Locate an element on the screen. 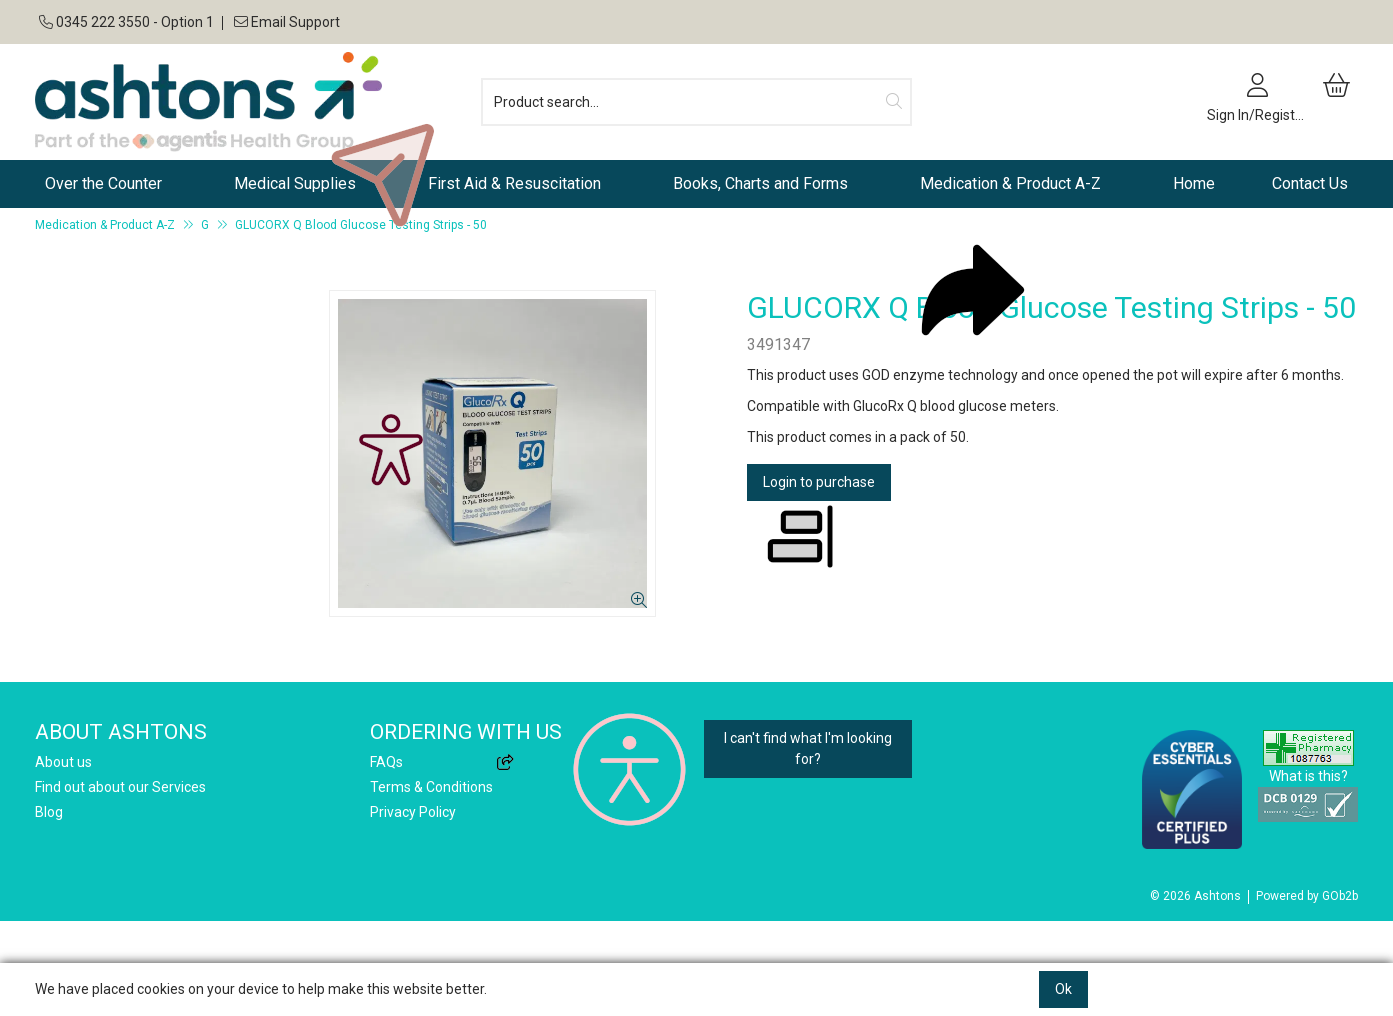 This screenshot has width=1393, height=1016. accessibility settings or features is located at coordinates (391, 451).